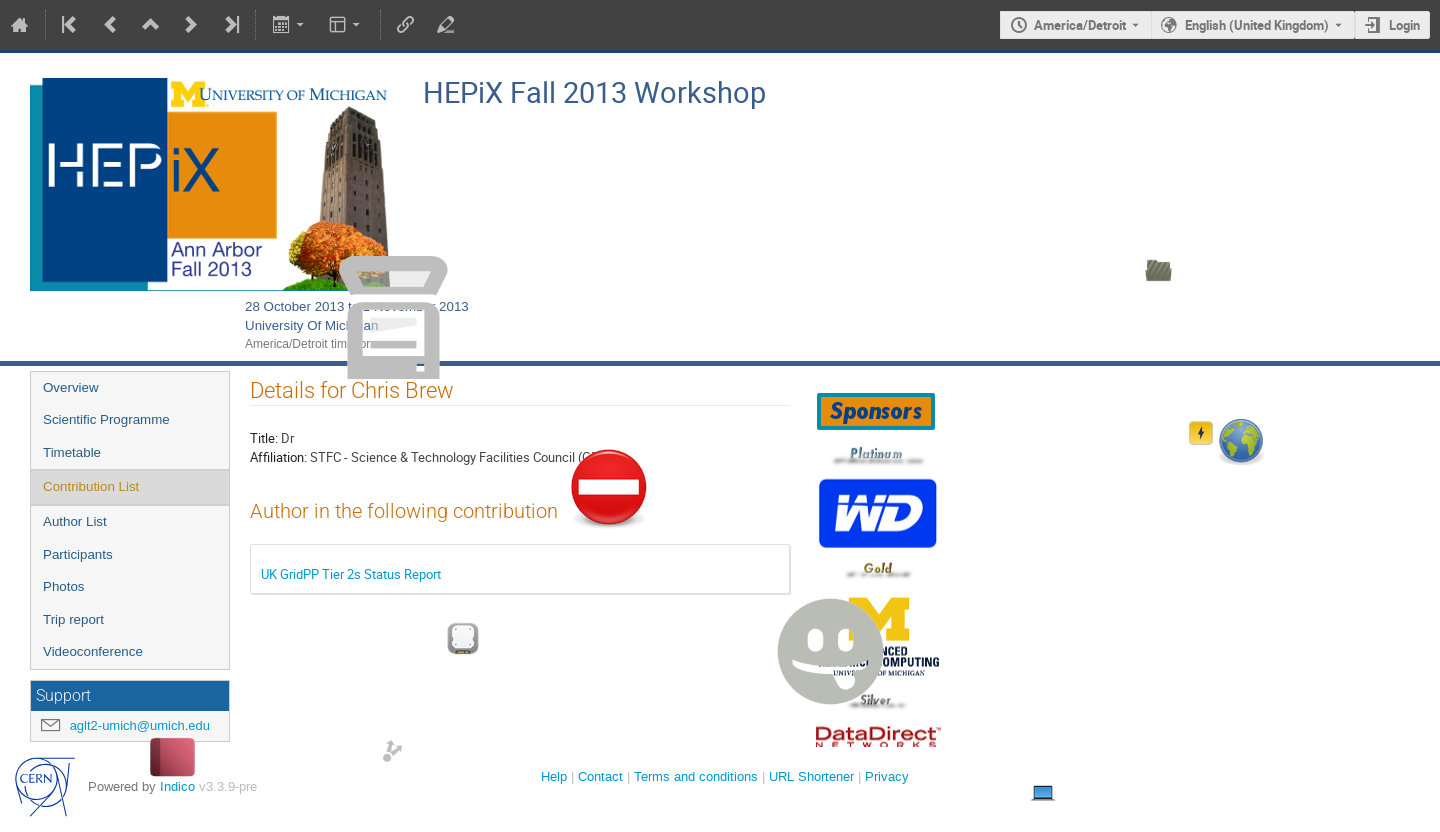 This screenshot has width=1440, height=832. What do you see at coordinates (609, 487) in the screenshot?
I see `indicates an error or critical issue has occurred` at bounding box center [609, 487].